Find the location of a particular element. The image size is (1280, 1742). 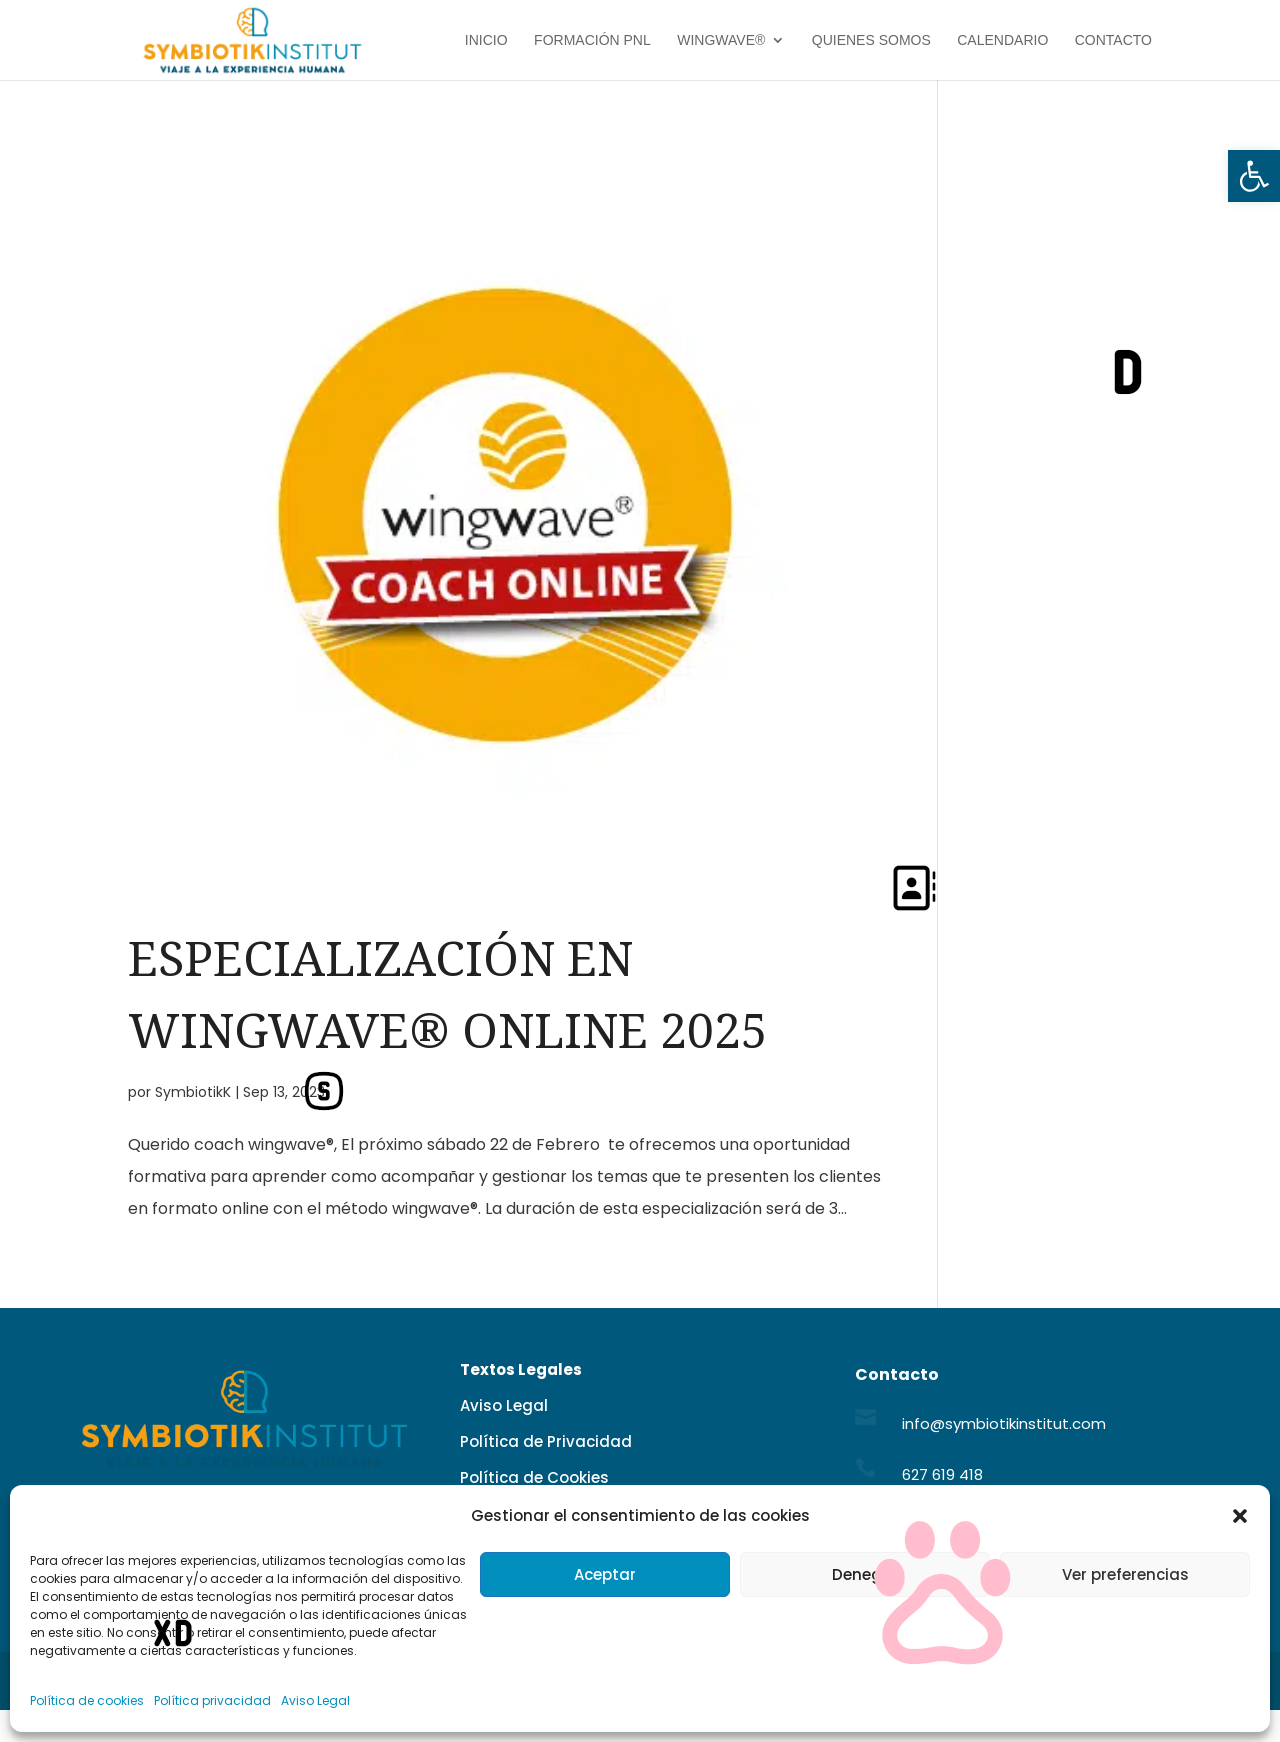

open baidu search engine is located at coordinates (942, 1596).